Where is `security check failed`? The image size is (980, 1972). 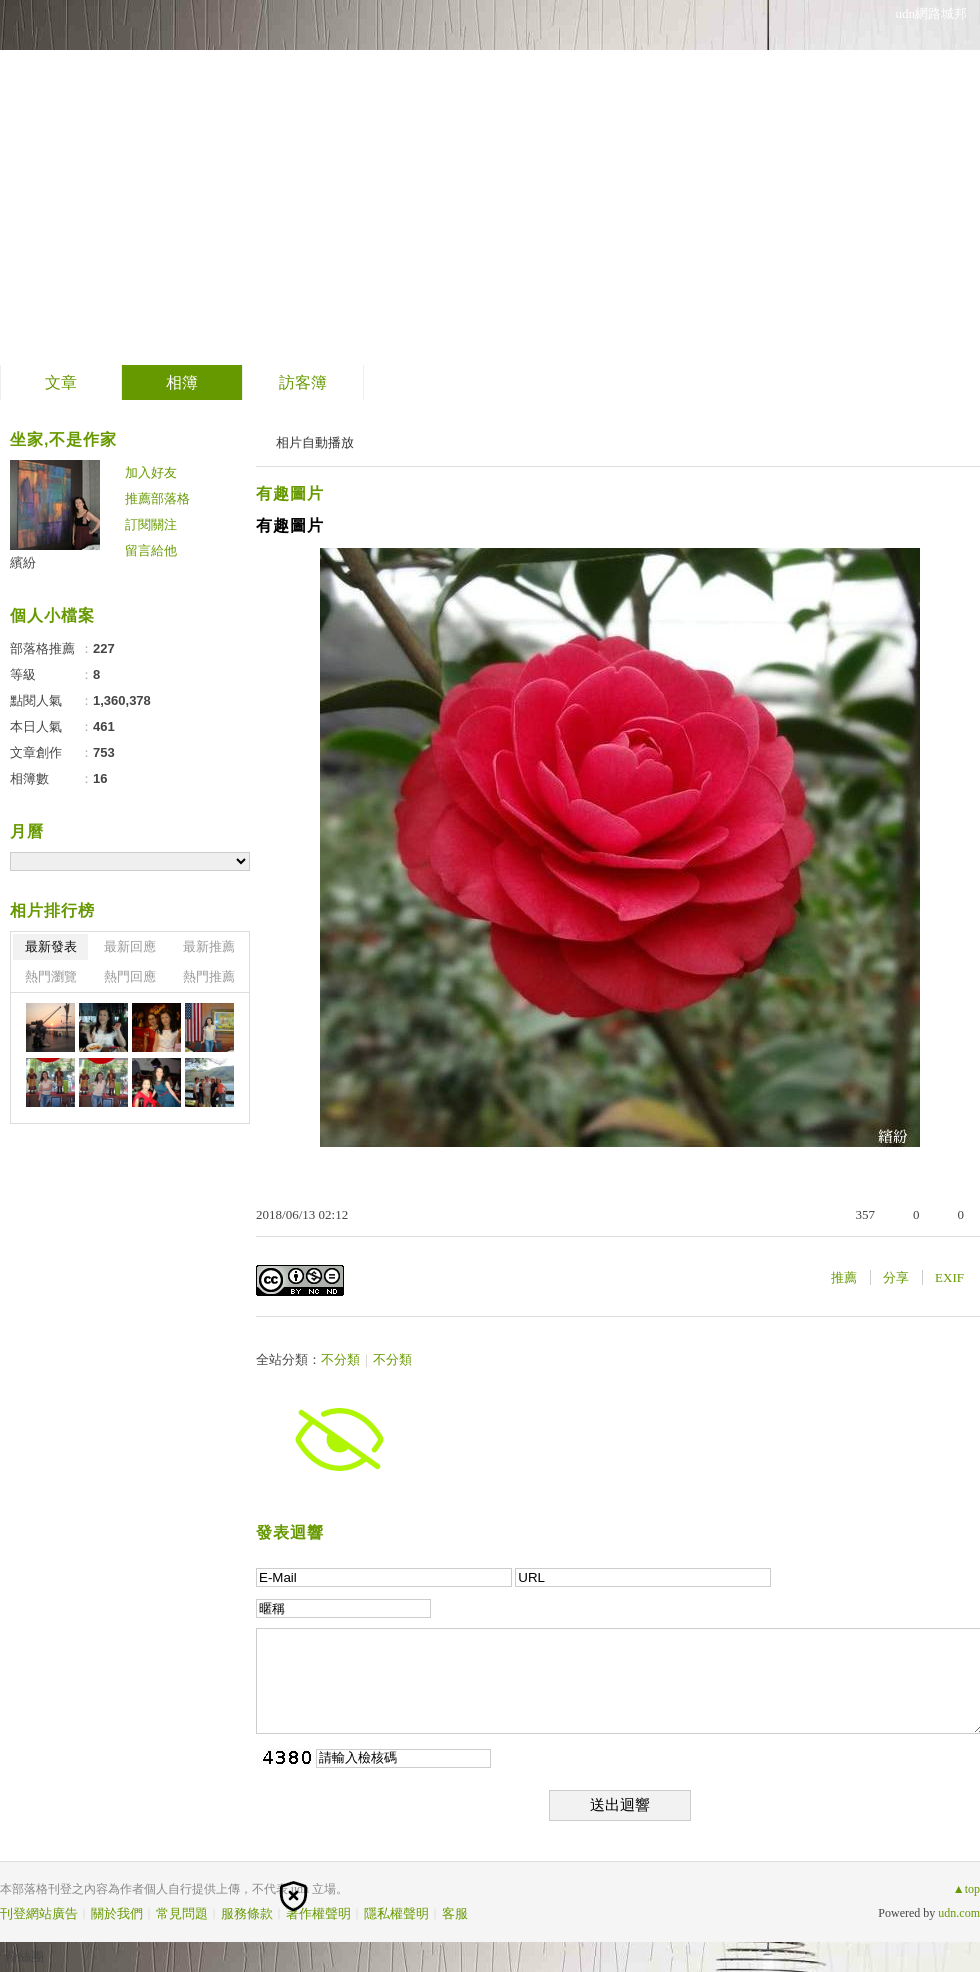 security check failed is located at coordinates (293, 1896).